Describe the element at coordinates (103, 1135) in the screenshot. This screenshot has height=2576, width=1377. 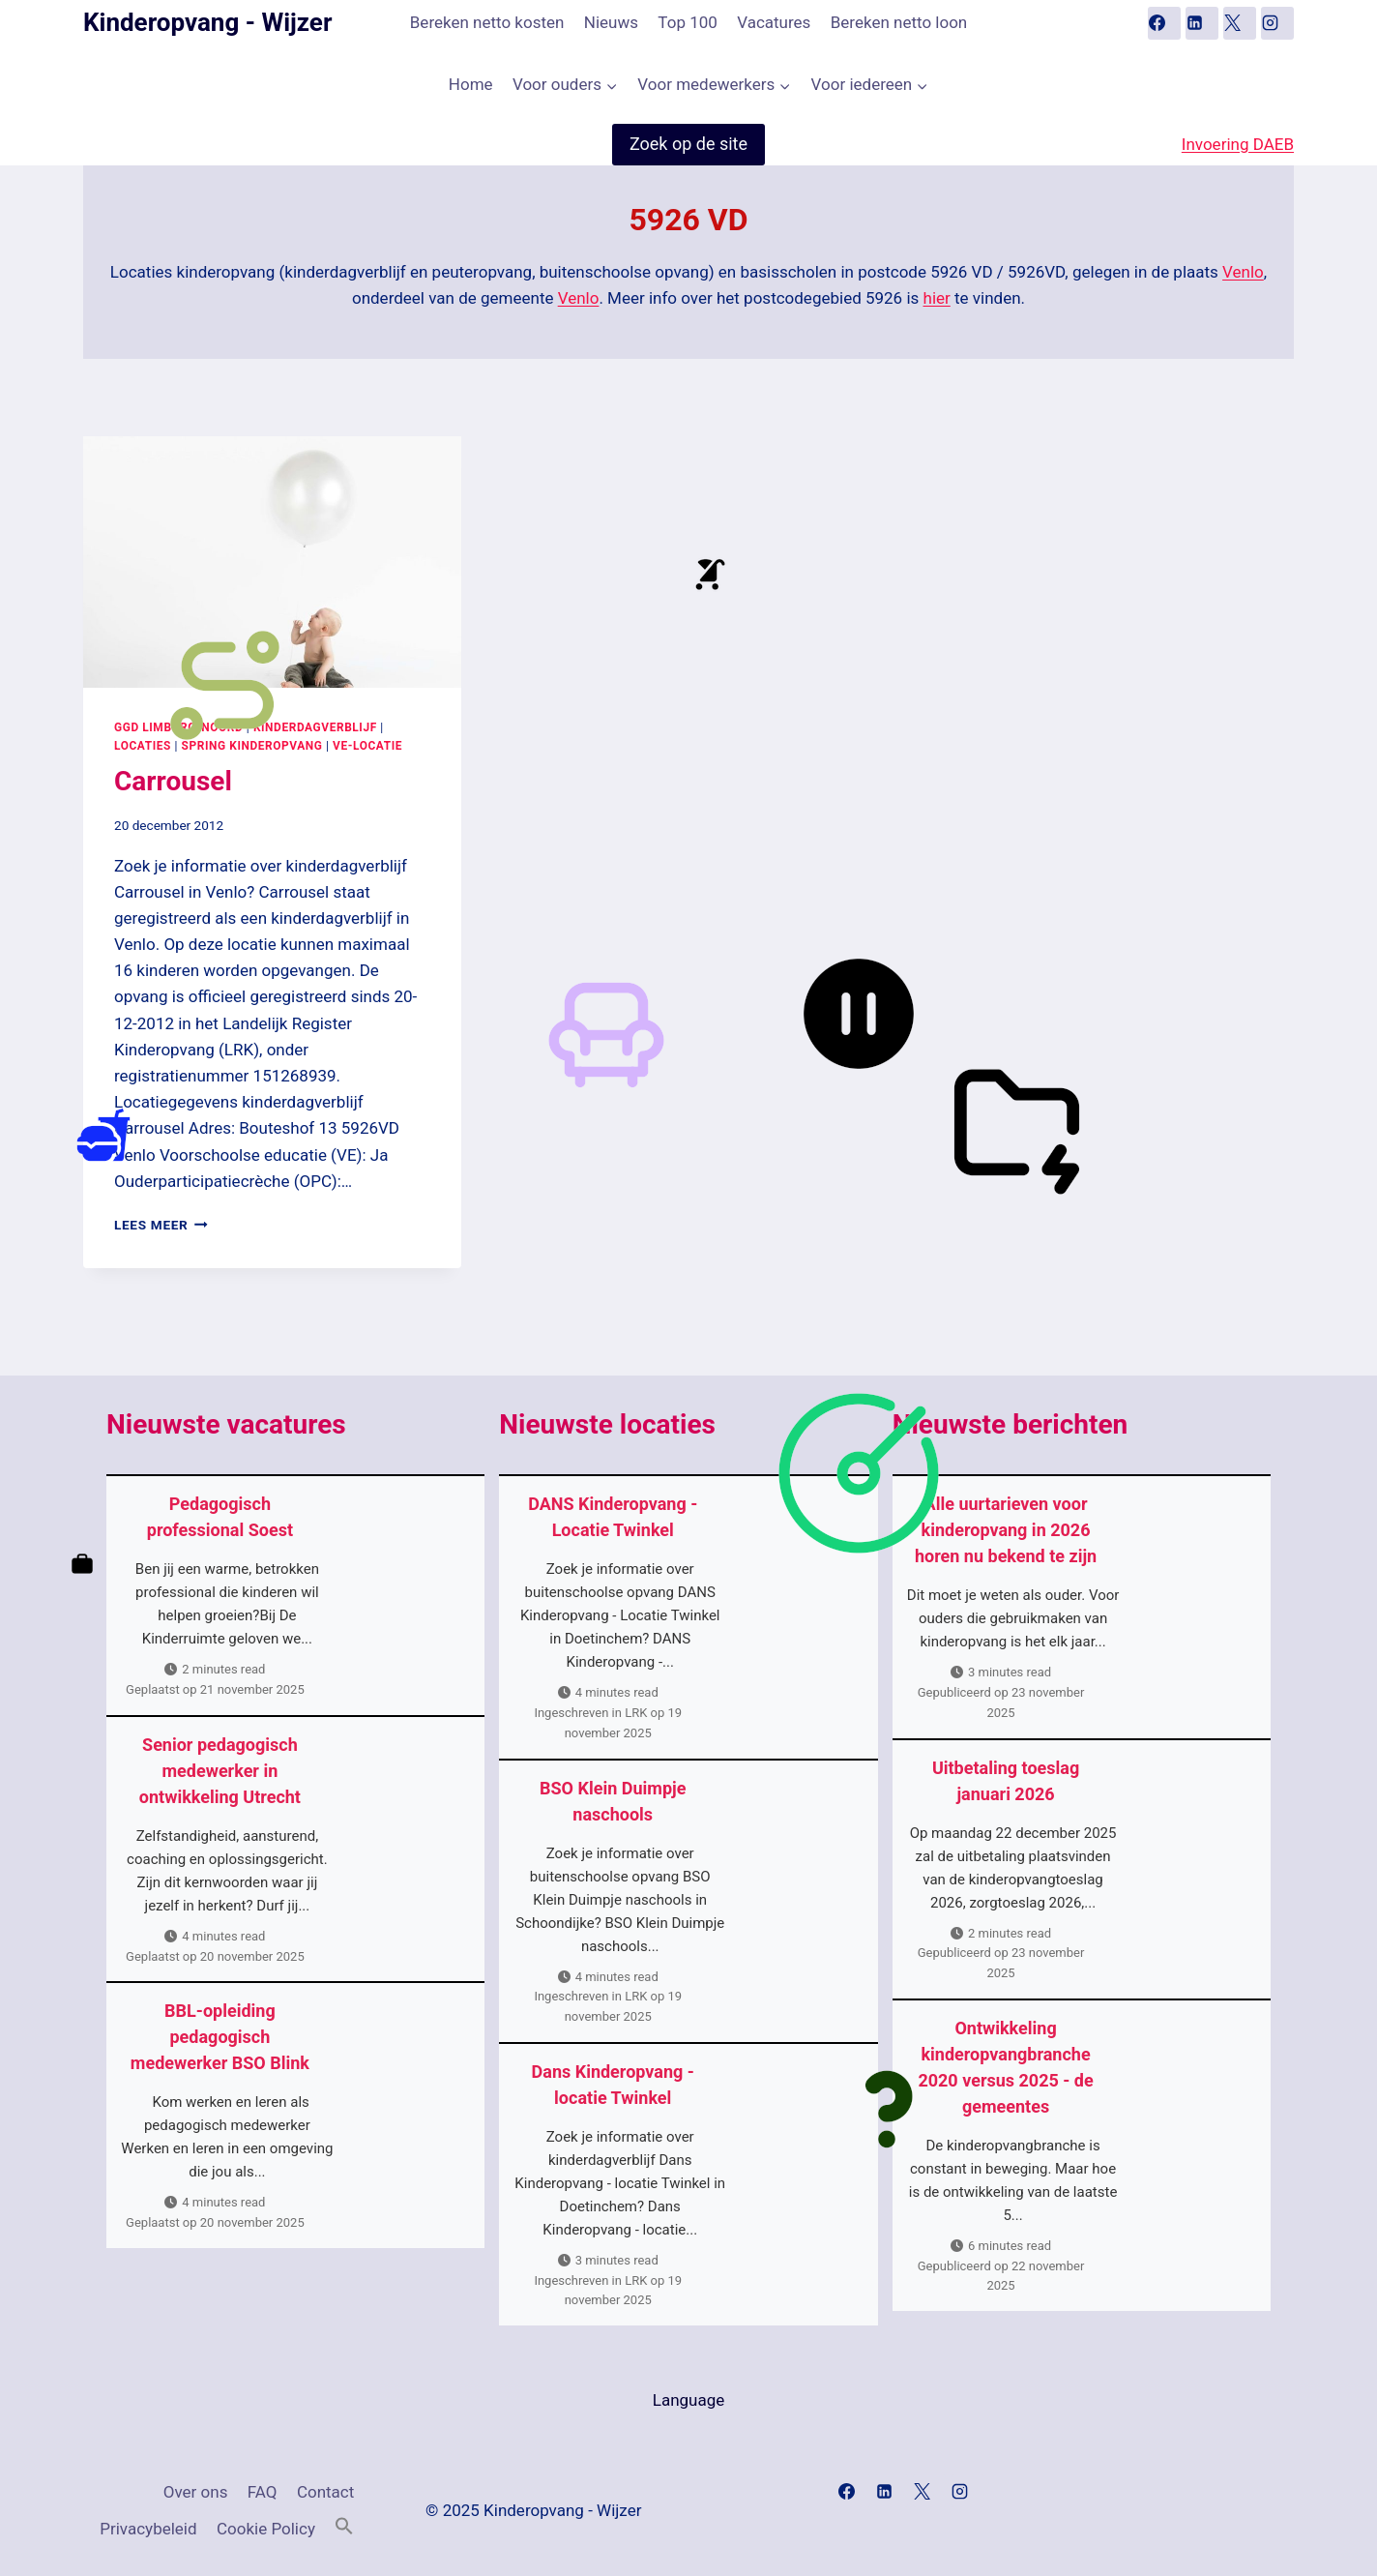
I see `browse nearby fast food restaurants` at that location.